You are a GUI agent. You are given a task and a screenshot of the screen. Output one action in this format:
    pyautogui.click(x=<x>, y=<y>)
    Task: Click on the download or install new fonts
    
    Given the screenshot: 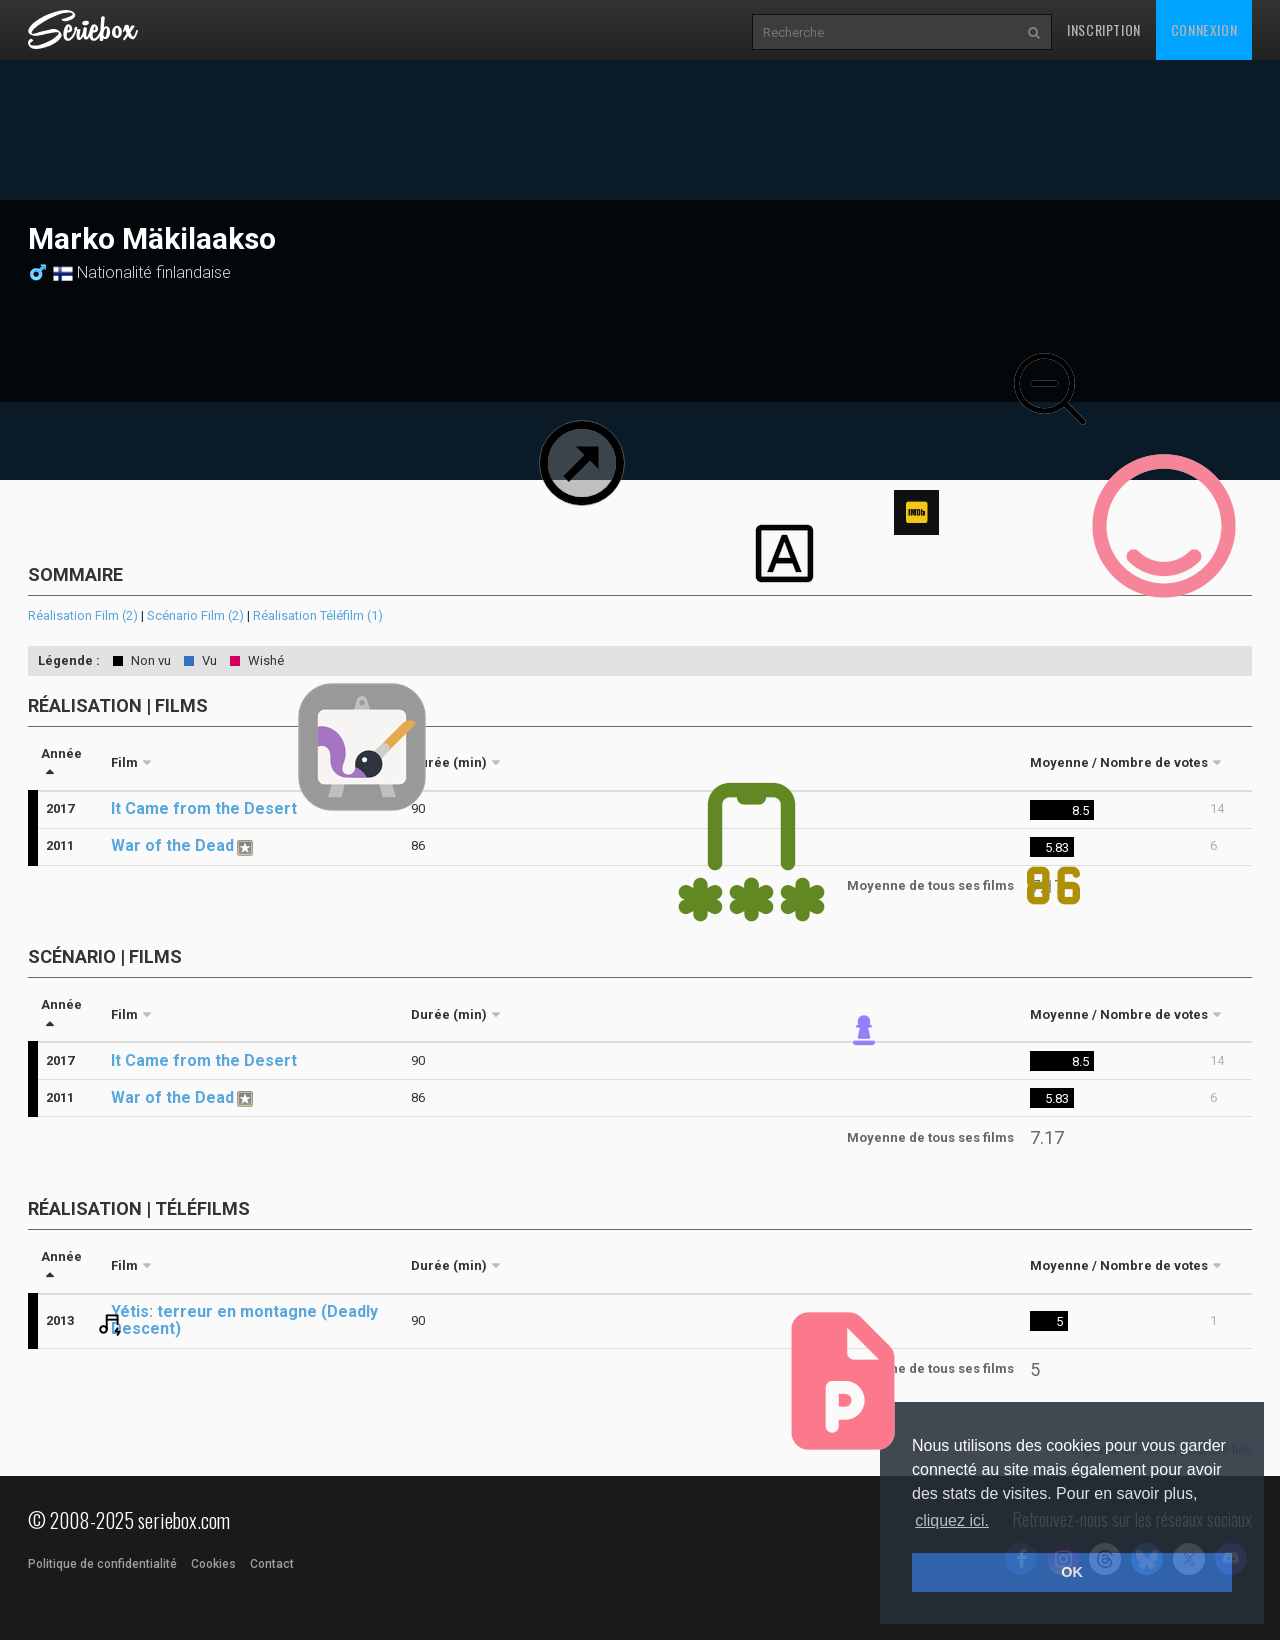 What is the action you would take?
    pyautogui.click(x=784, y=553)
    